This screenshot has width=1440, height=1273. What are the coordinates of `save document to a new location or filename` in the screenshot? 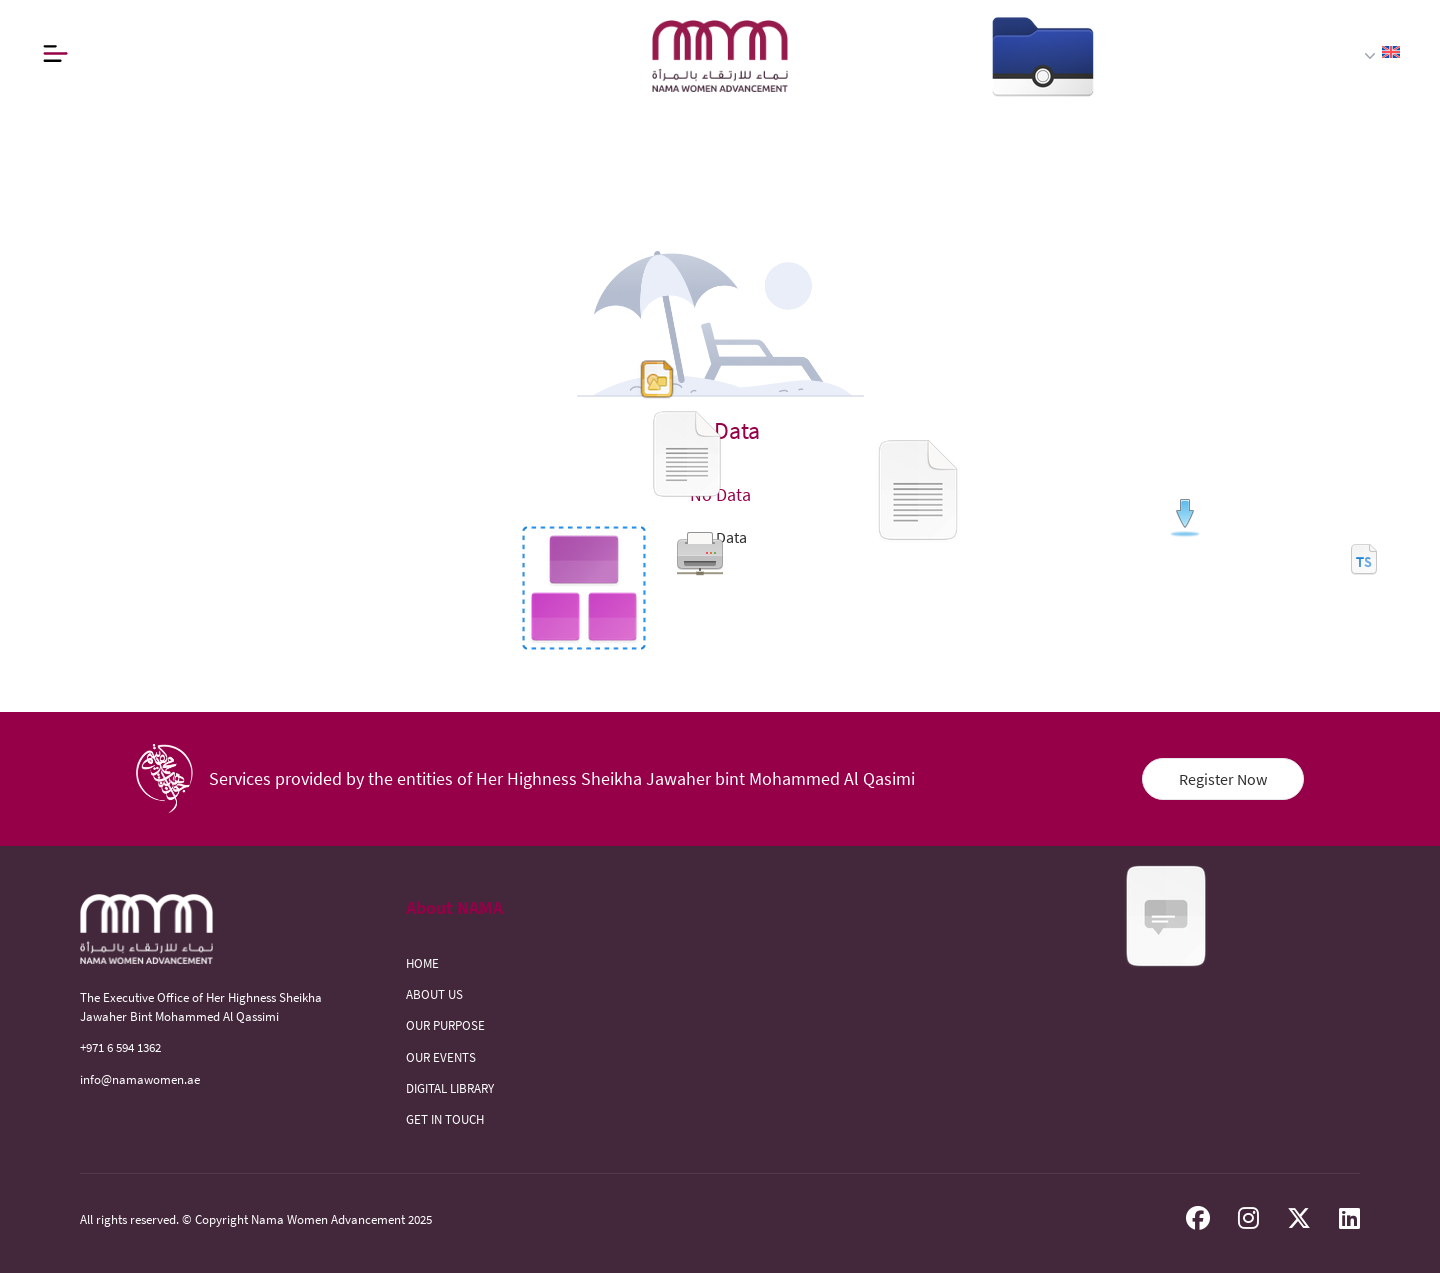 It's located at (1185, 514).